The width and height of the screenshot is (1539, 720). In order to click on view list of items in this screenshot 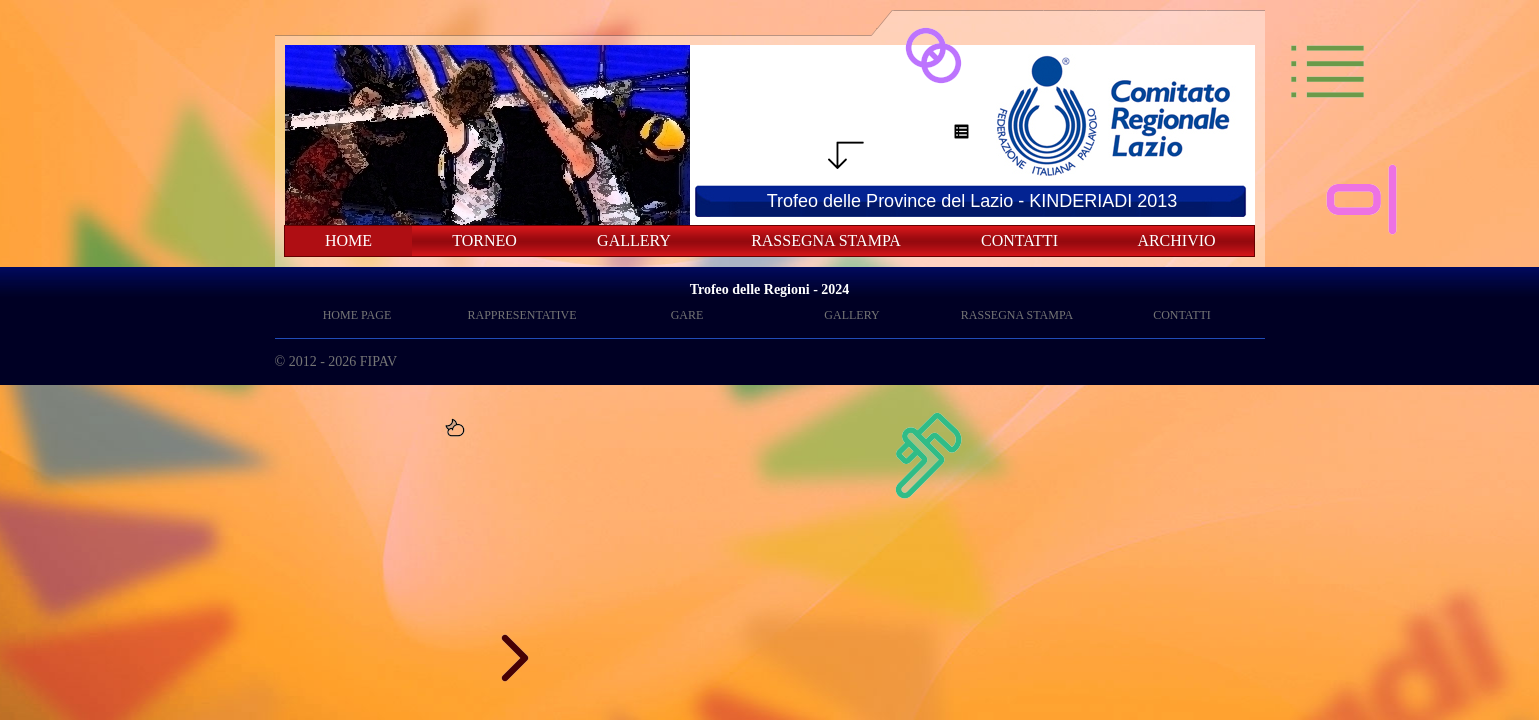, I will do `click(961, 131)`.